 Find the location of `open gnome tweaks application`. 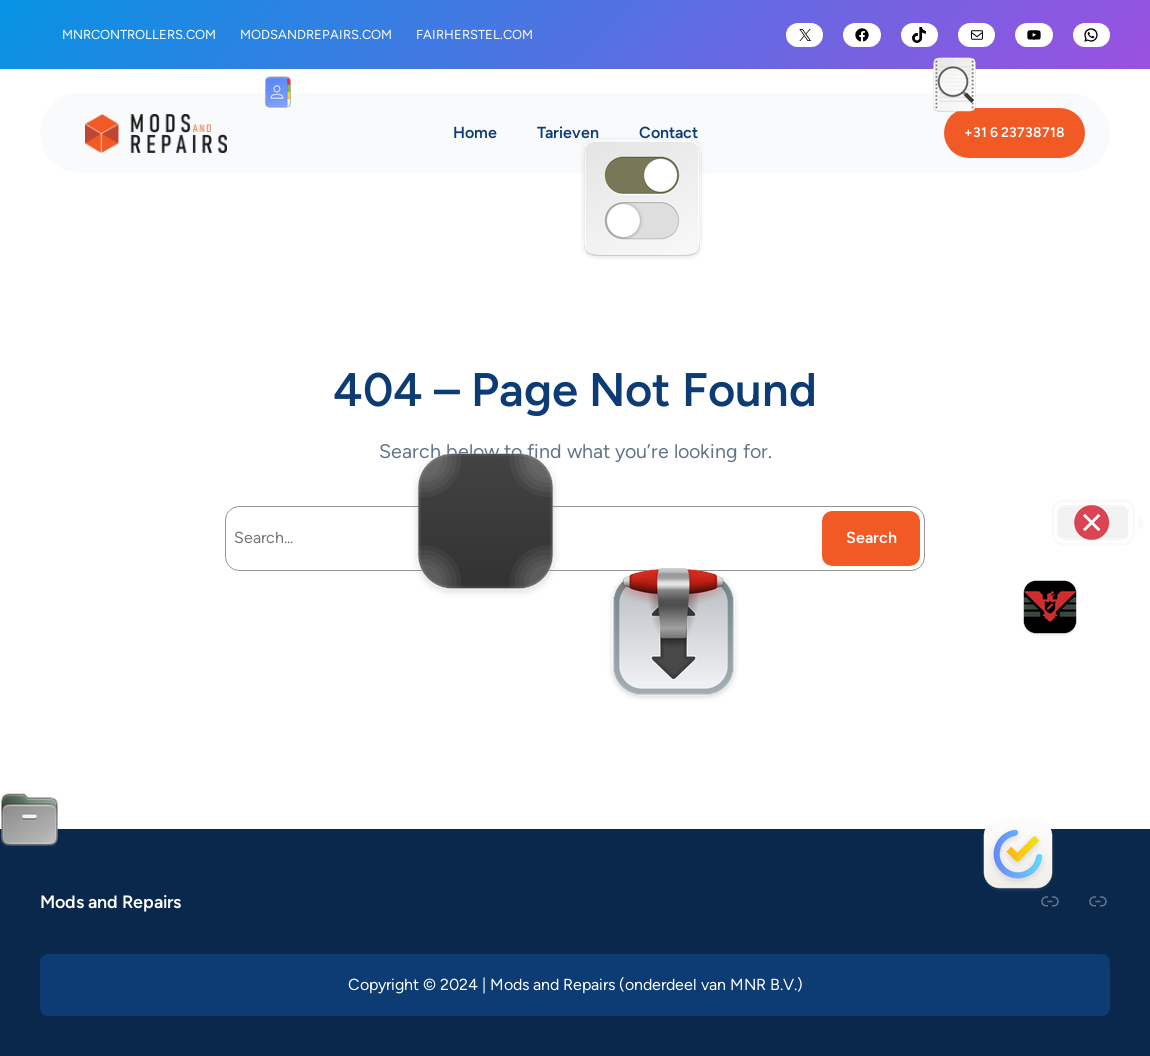

open gnome tweaks application is located at coordinates (642, 198).